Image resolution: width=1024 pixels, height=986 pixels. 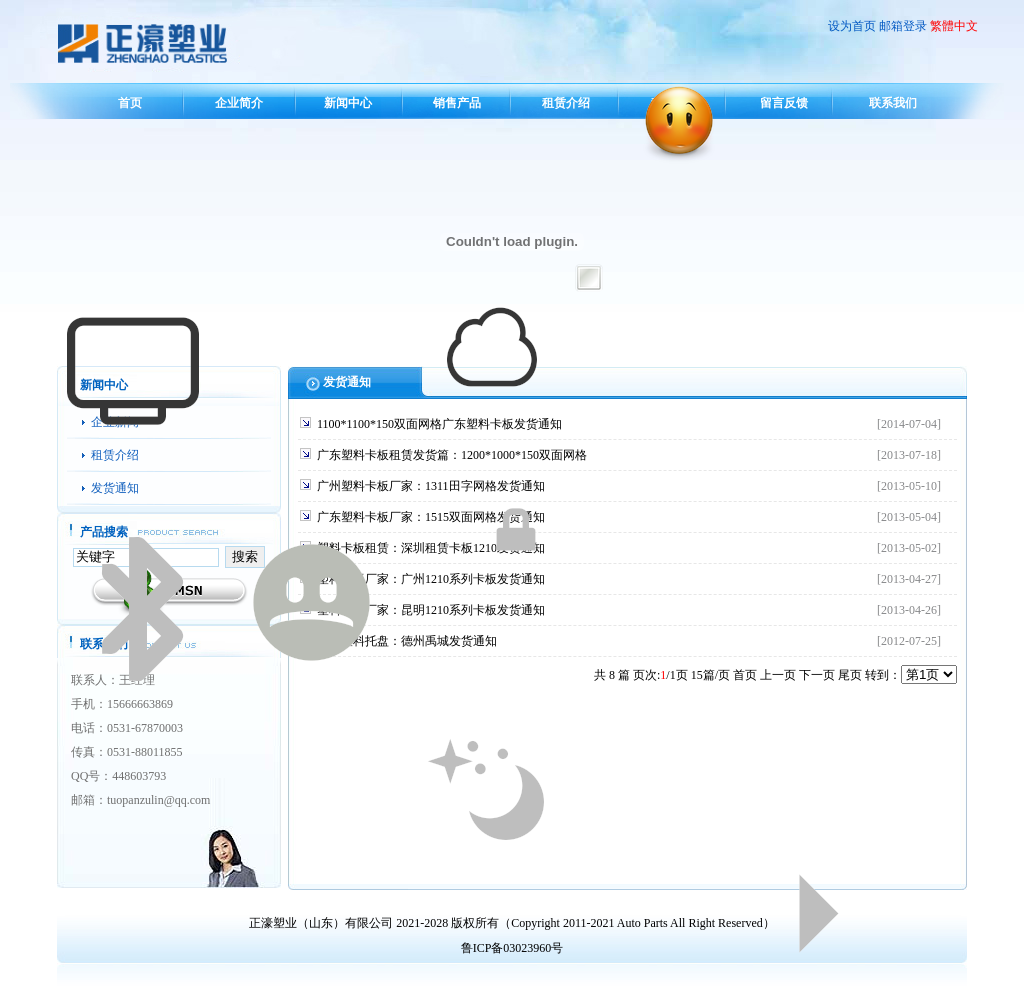 What do you see at coordinates (589, 278) in the screenshot?
I see `stop media playback` at bounding box center [589, 278].